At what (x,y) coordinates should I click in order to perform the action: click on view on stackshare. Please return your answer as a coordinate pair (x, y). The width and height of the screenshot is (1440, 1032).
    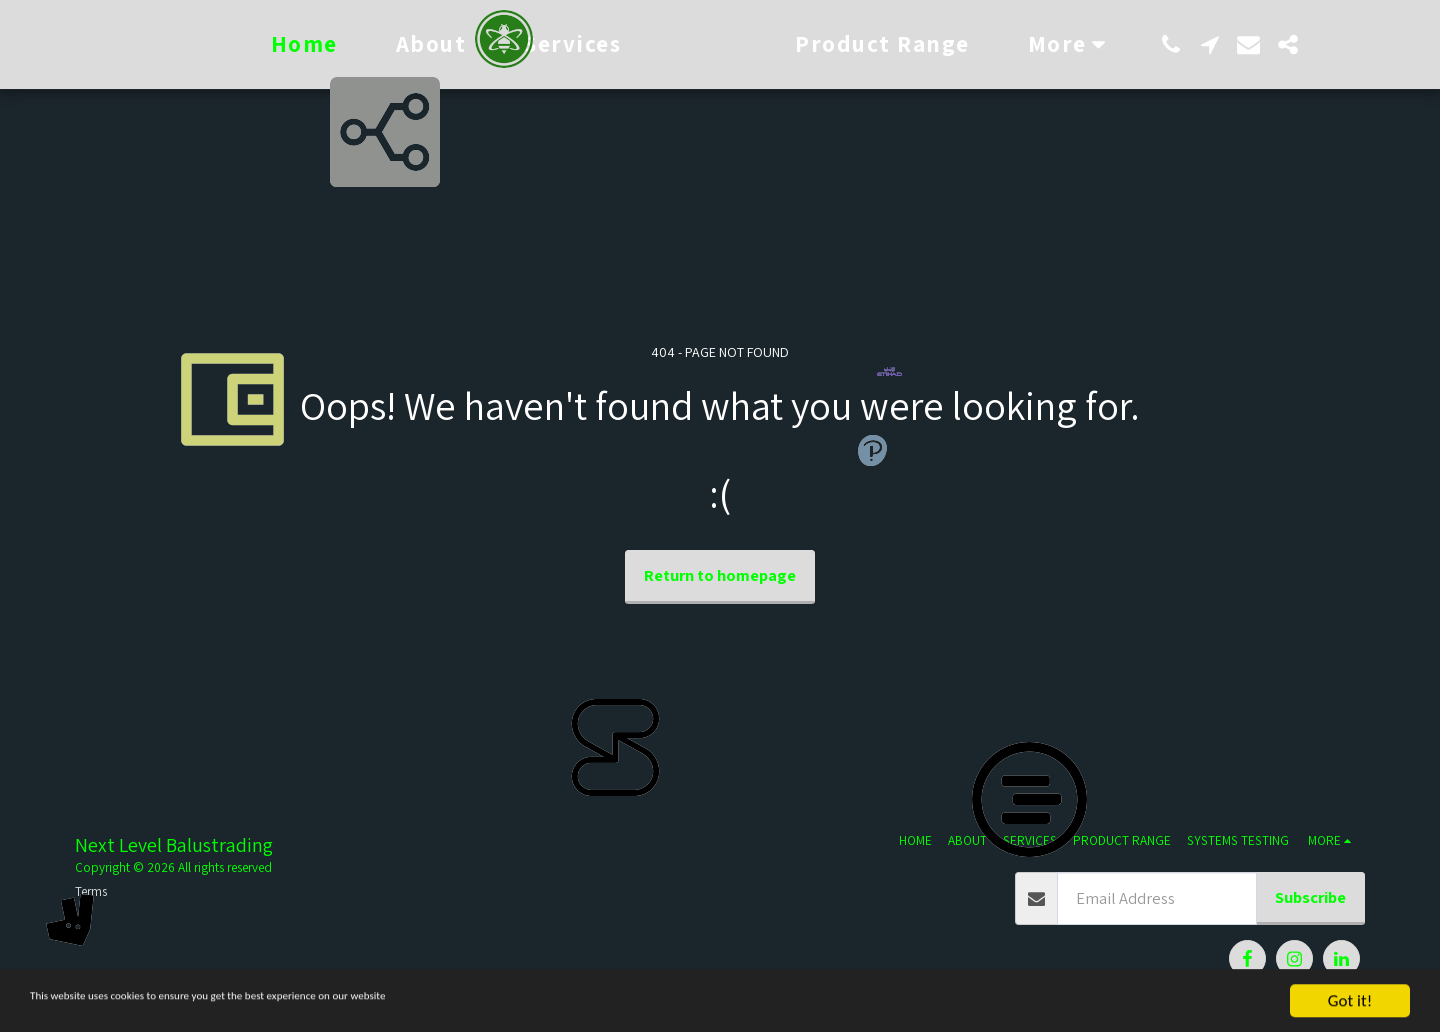
    Looking at the image, I should click on (385, 132).